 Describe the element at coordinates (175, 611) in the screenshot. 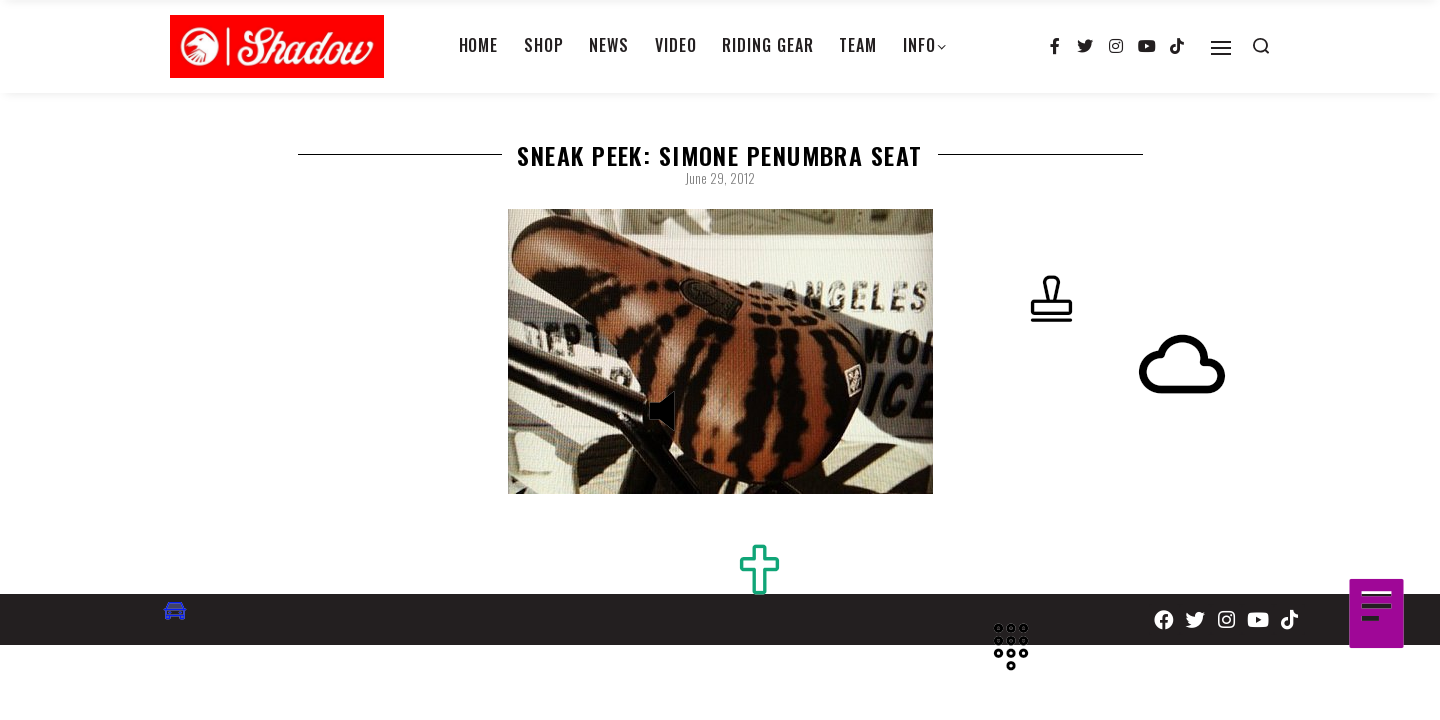

I see `access vehicle or car-related features` at that location.